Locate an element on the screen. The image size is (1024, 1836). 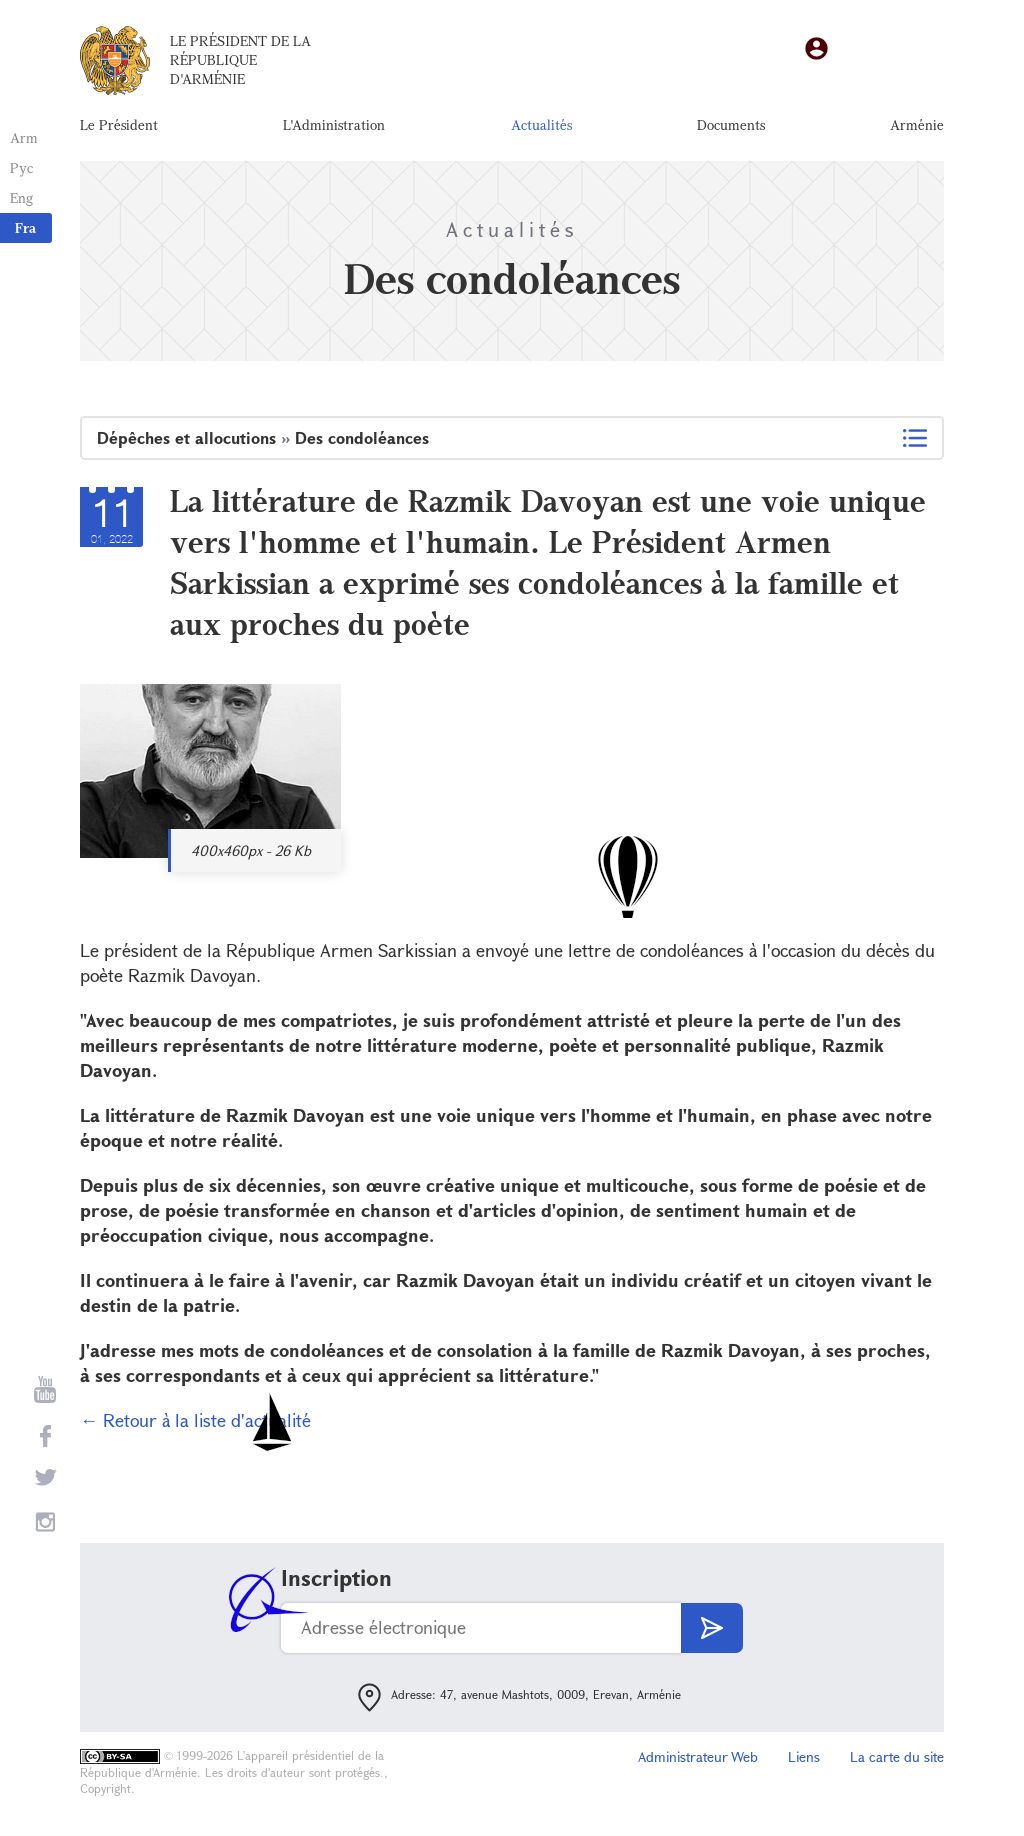
boeing company logo is located at coordinates (268, 1599).